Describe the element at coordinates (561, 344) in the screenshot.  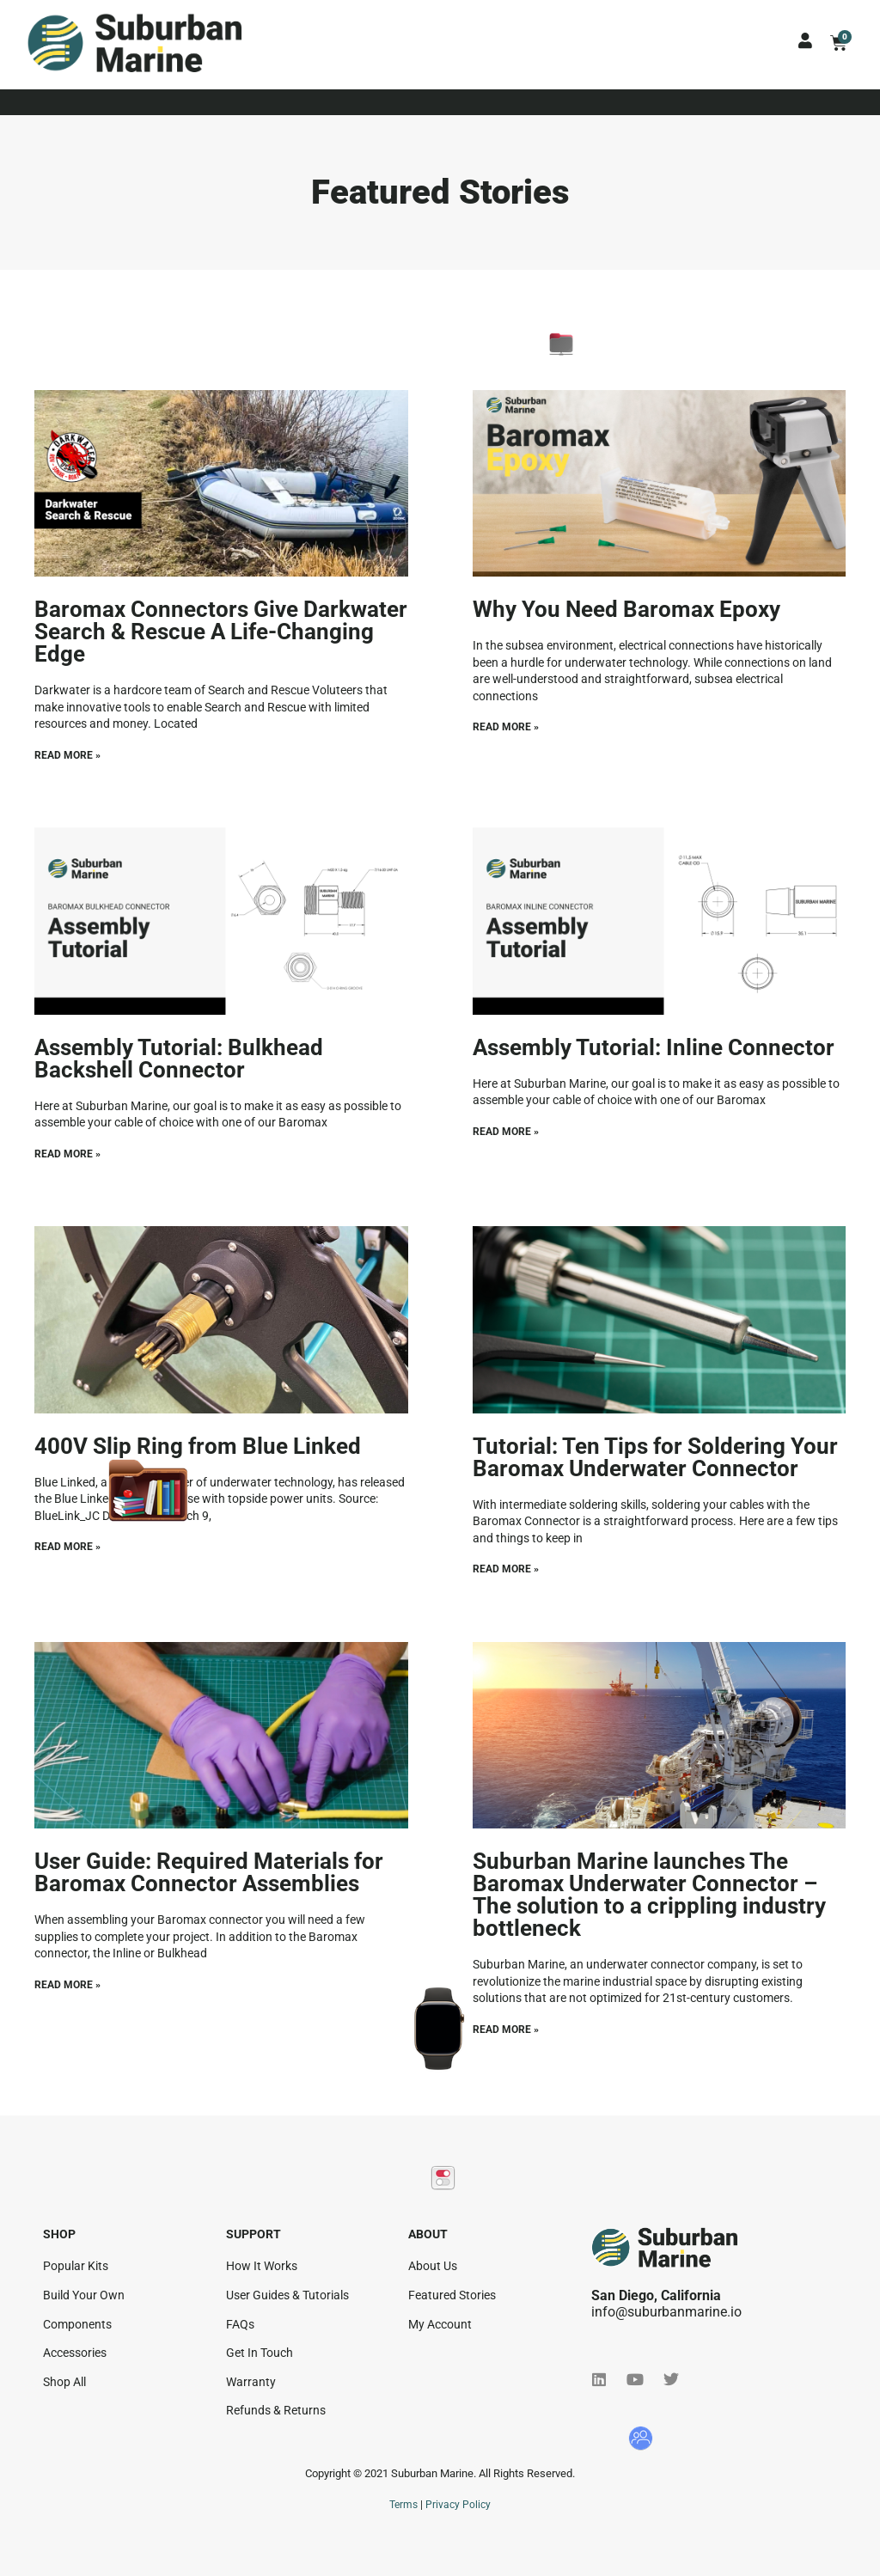
I see `access files stored on a remote server` at that location.